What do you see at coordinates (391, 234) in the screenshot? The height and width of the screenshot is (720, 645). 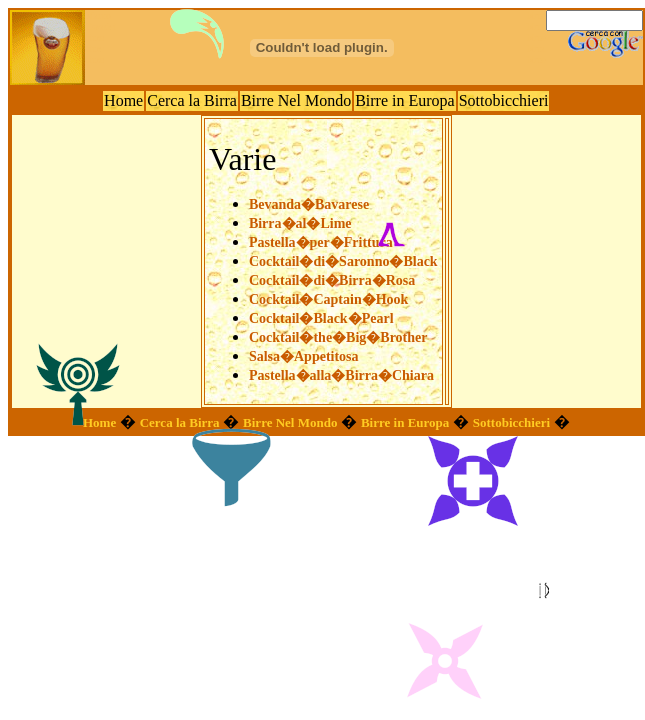 I see `indicates walking or movement action` at bounding box center [391, 234].